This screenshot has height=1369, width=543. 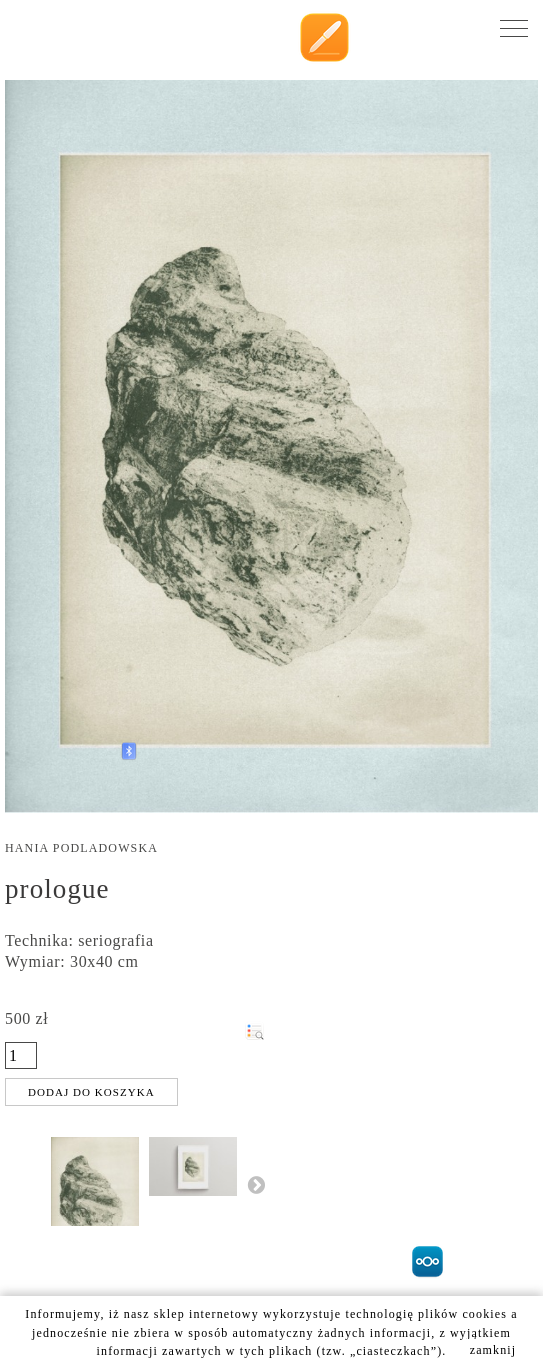 I want to click on open LibreOffice Impress presentation software, so click(x=324, y=37).